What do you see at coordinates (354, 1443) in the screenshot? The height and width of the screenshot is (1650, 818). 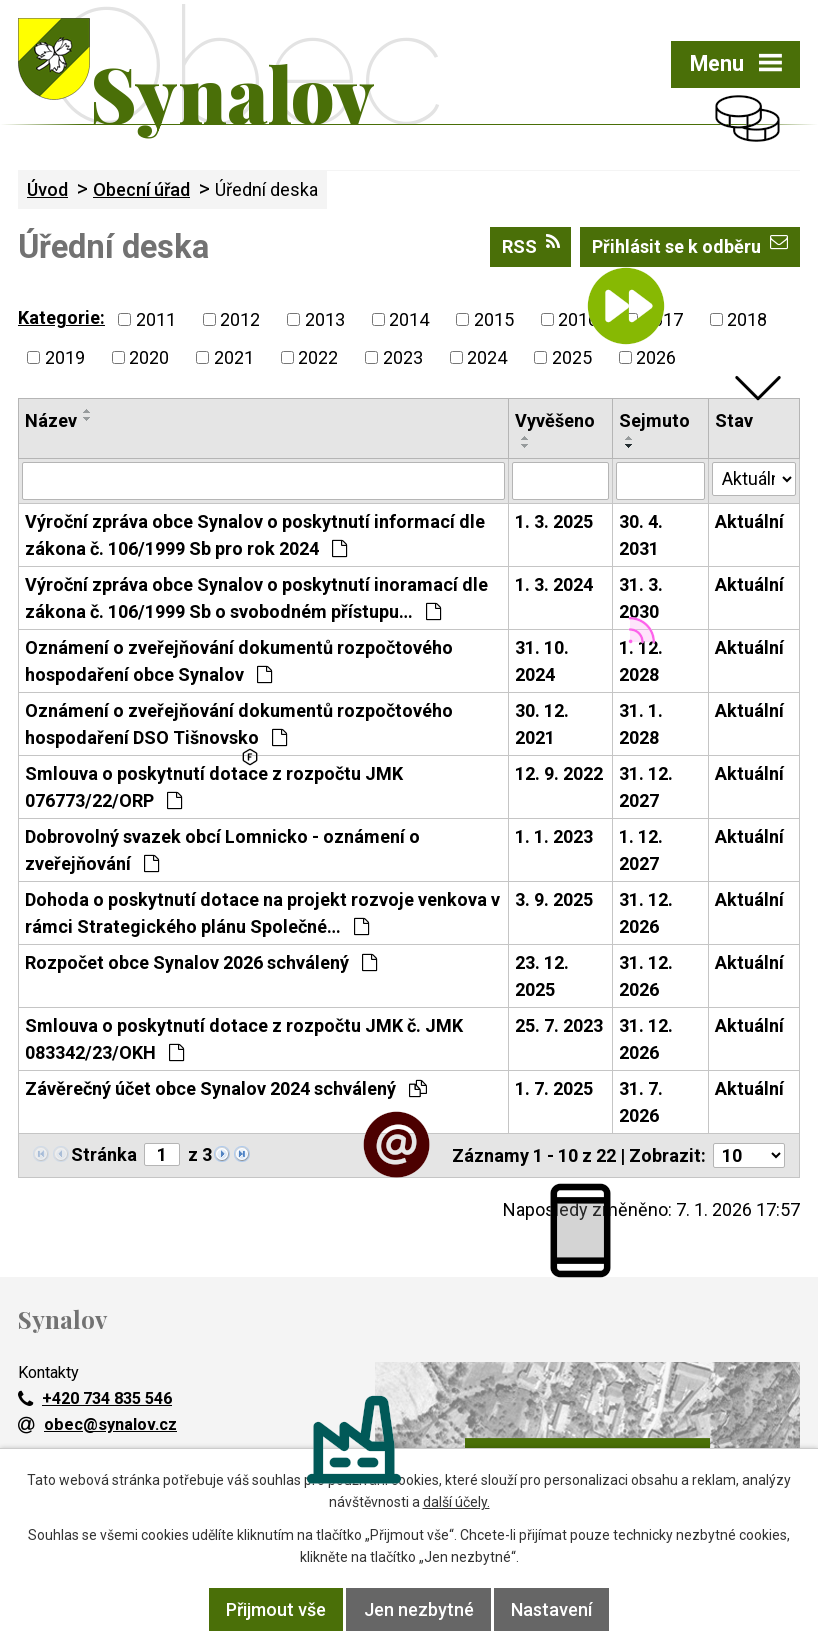 I see `view manufacturing or production settings` at bounding box center [354, 1443].